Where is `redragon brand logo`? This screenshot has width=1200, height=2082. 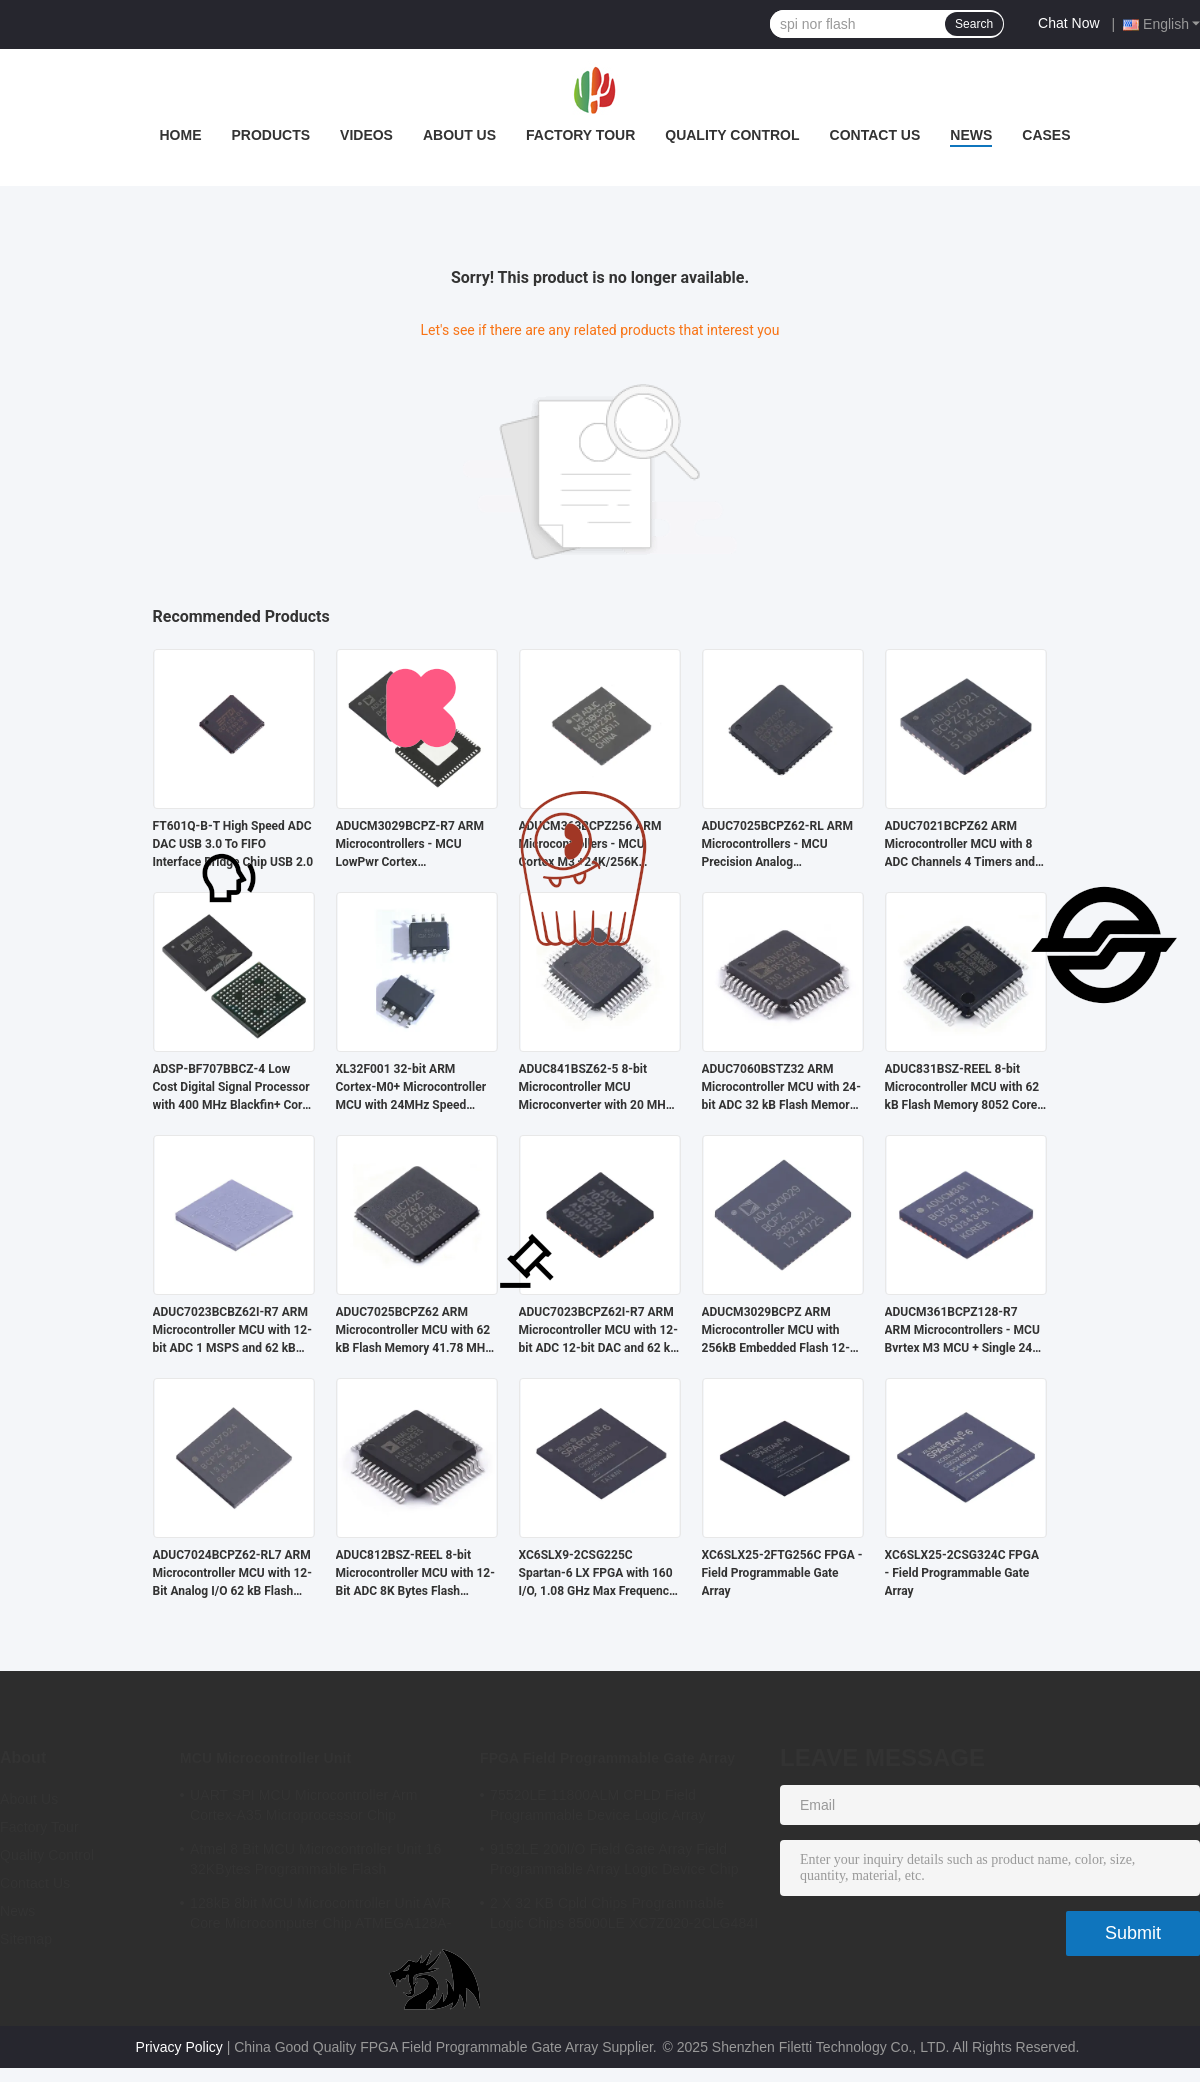
redragon brand logo is located at coordinates (434, 1979).